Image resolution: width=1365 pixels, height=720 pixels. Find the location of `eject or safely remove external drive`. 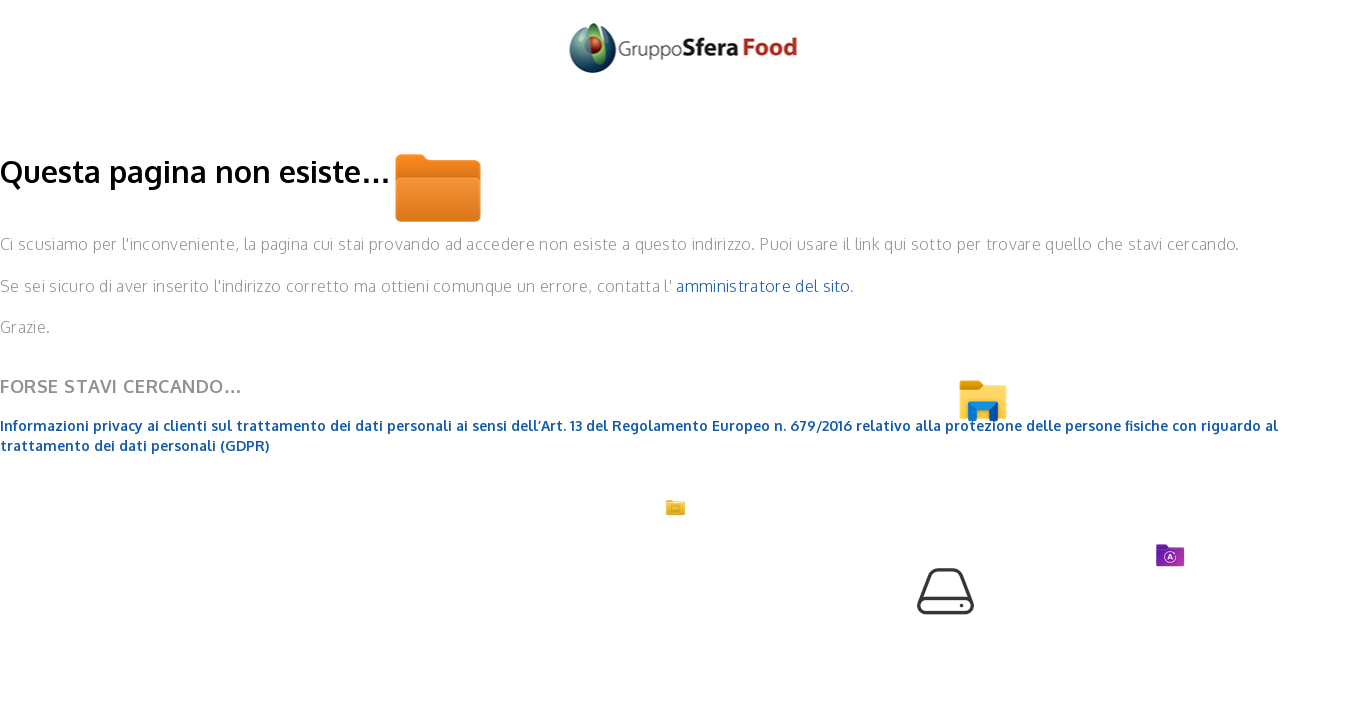

eject or safely remove external drive is located at coordinates (945, 589).